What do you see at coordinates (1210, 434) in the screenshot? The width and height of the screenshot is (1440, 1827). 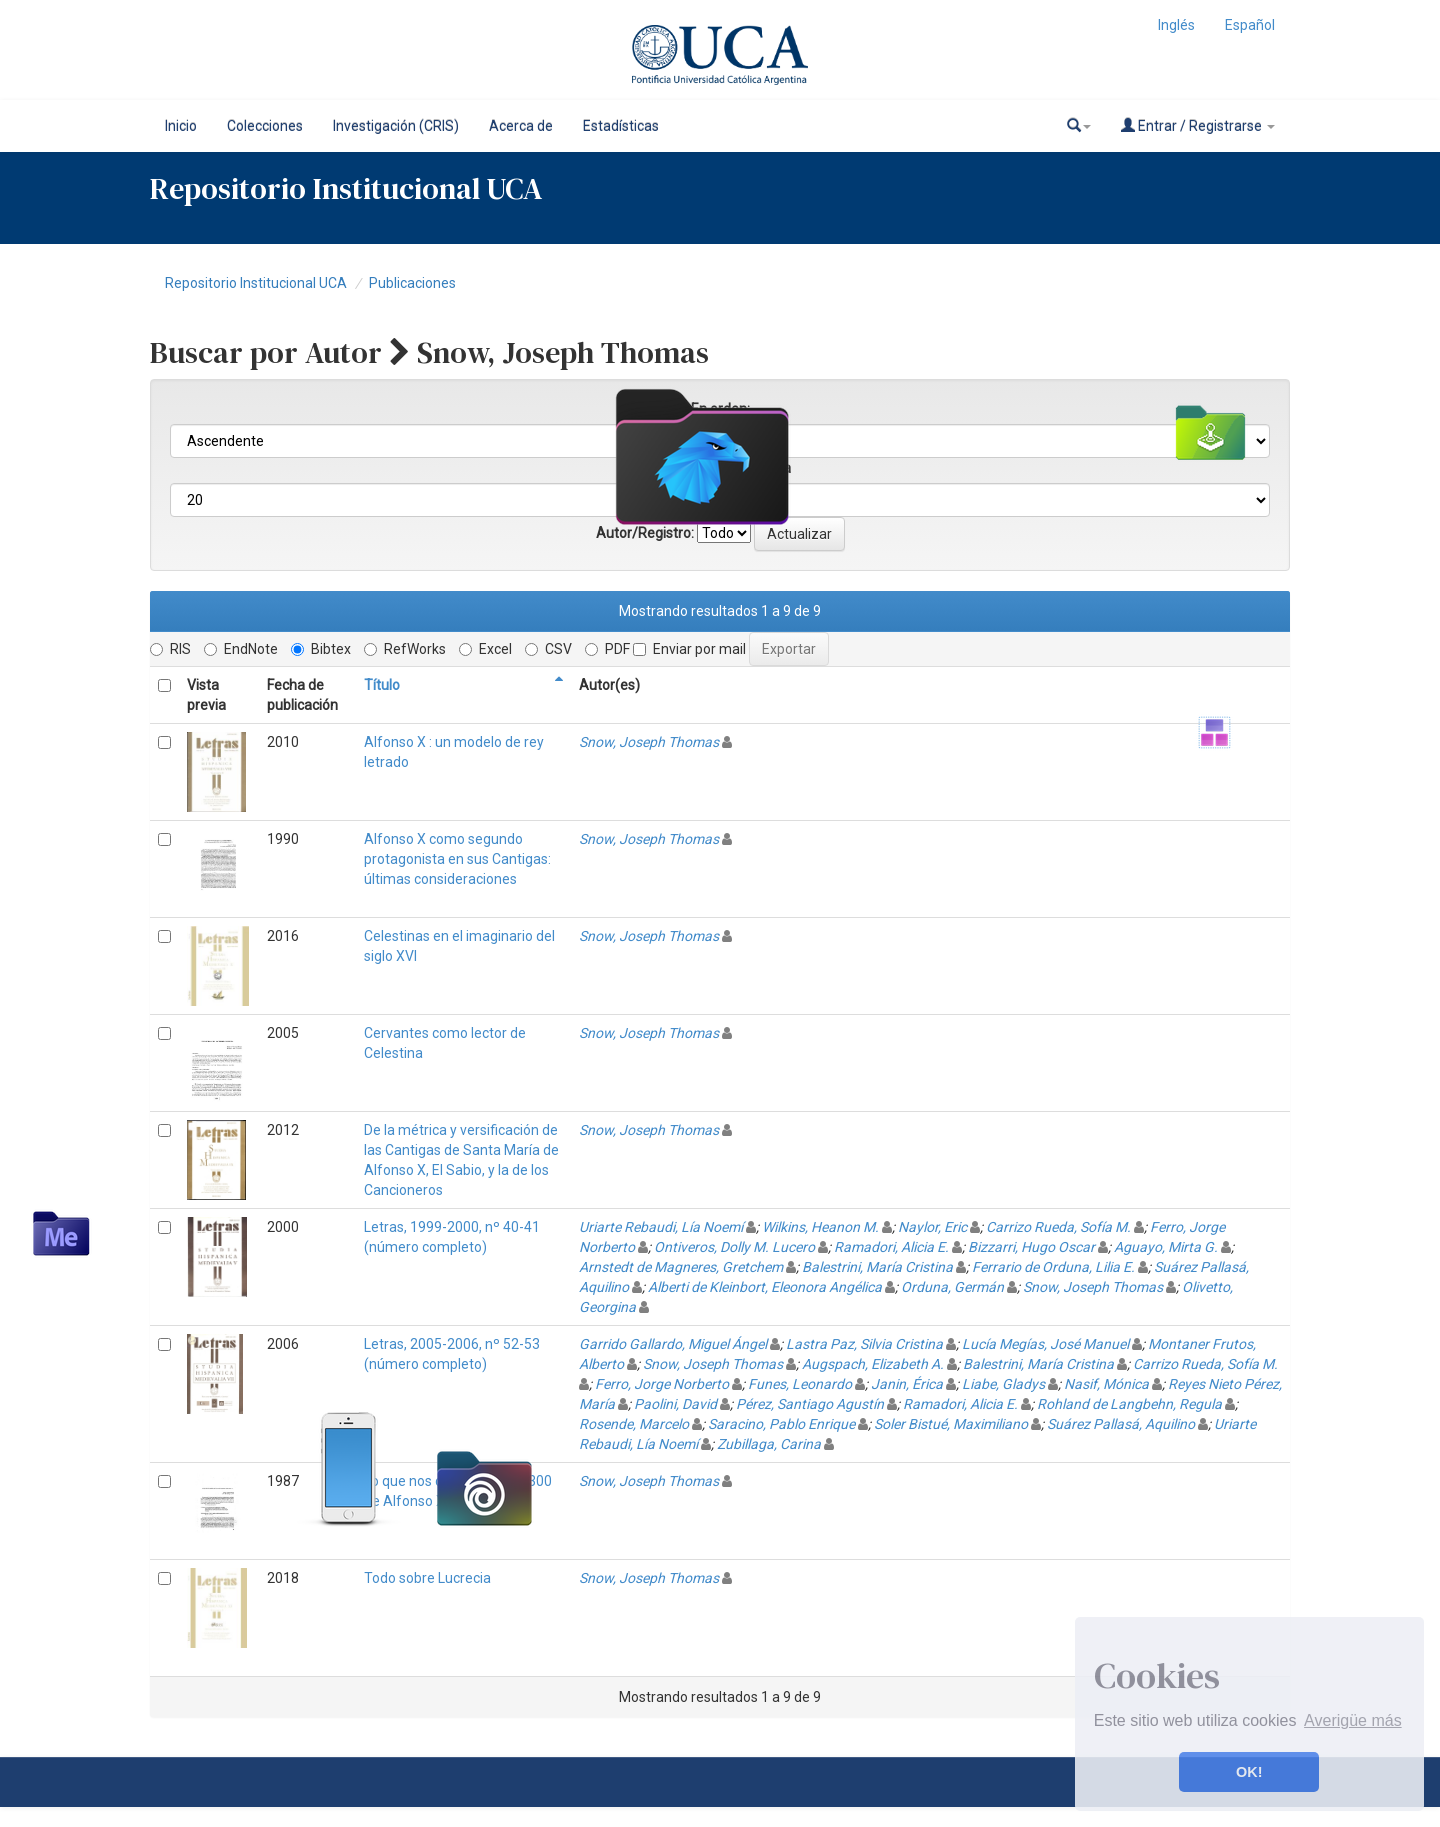 I see `open your GameJolt games folder` at bounding box center [1210, 434].